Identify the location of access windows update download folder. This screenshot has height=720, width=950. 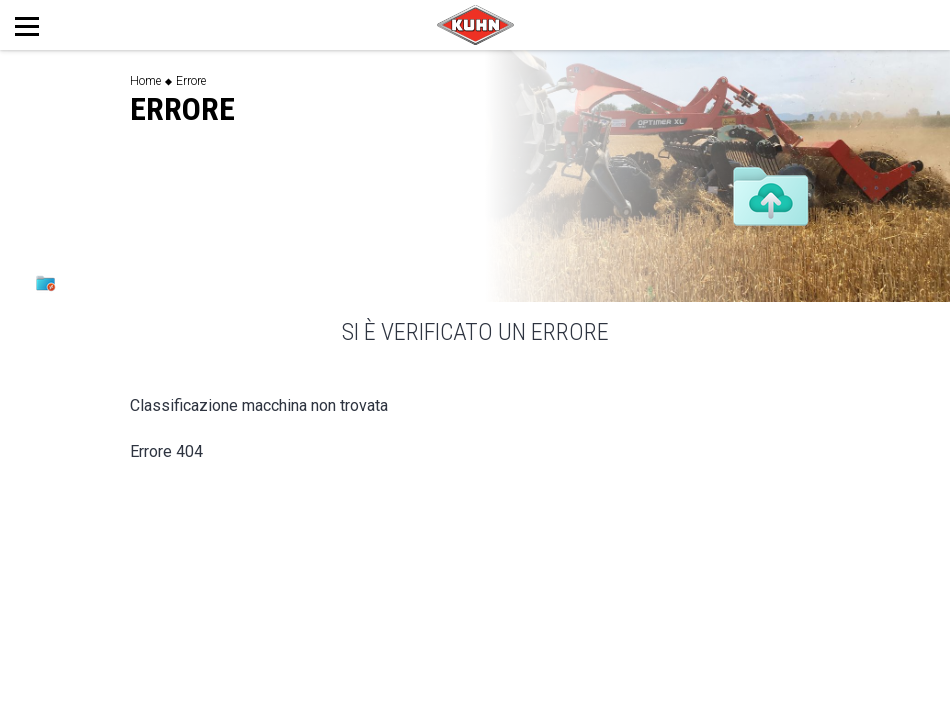
(770, 198).